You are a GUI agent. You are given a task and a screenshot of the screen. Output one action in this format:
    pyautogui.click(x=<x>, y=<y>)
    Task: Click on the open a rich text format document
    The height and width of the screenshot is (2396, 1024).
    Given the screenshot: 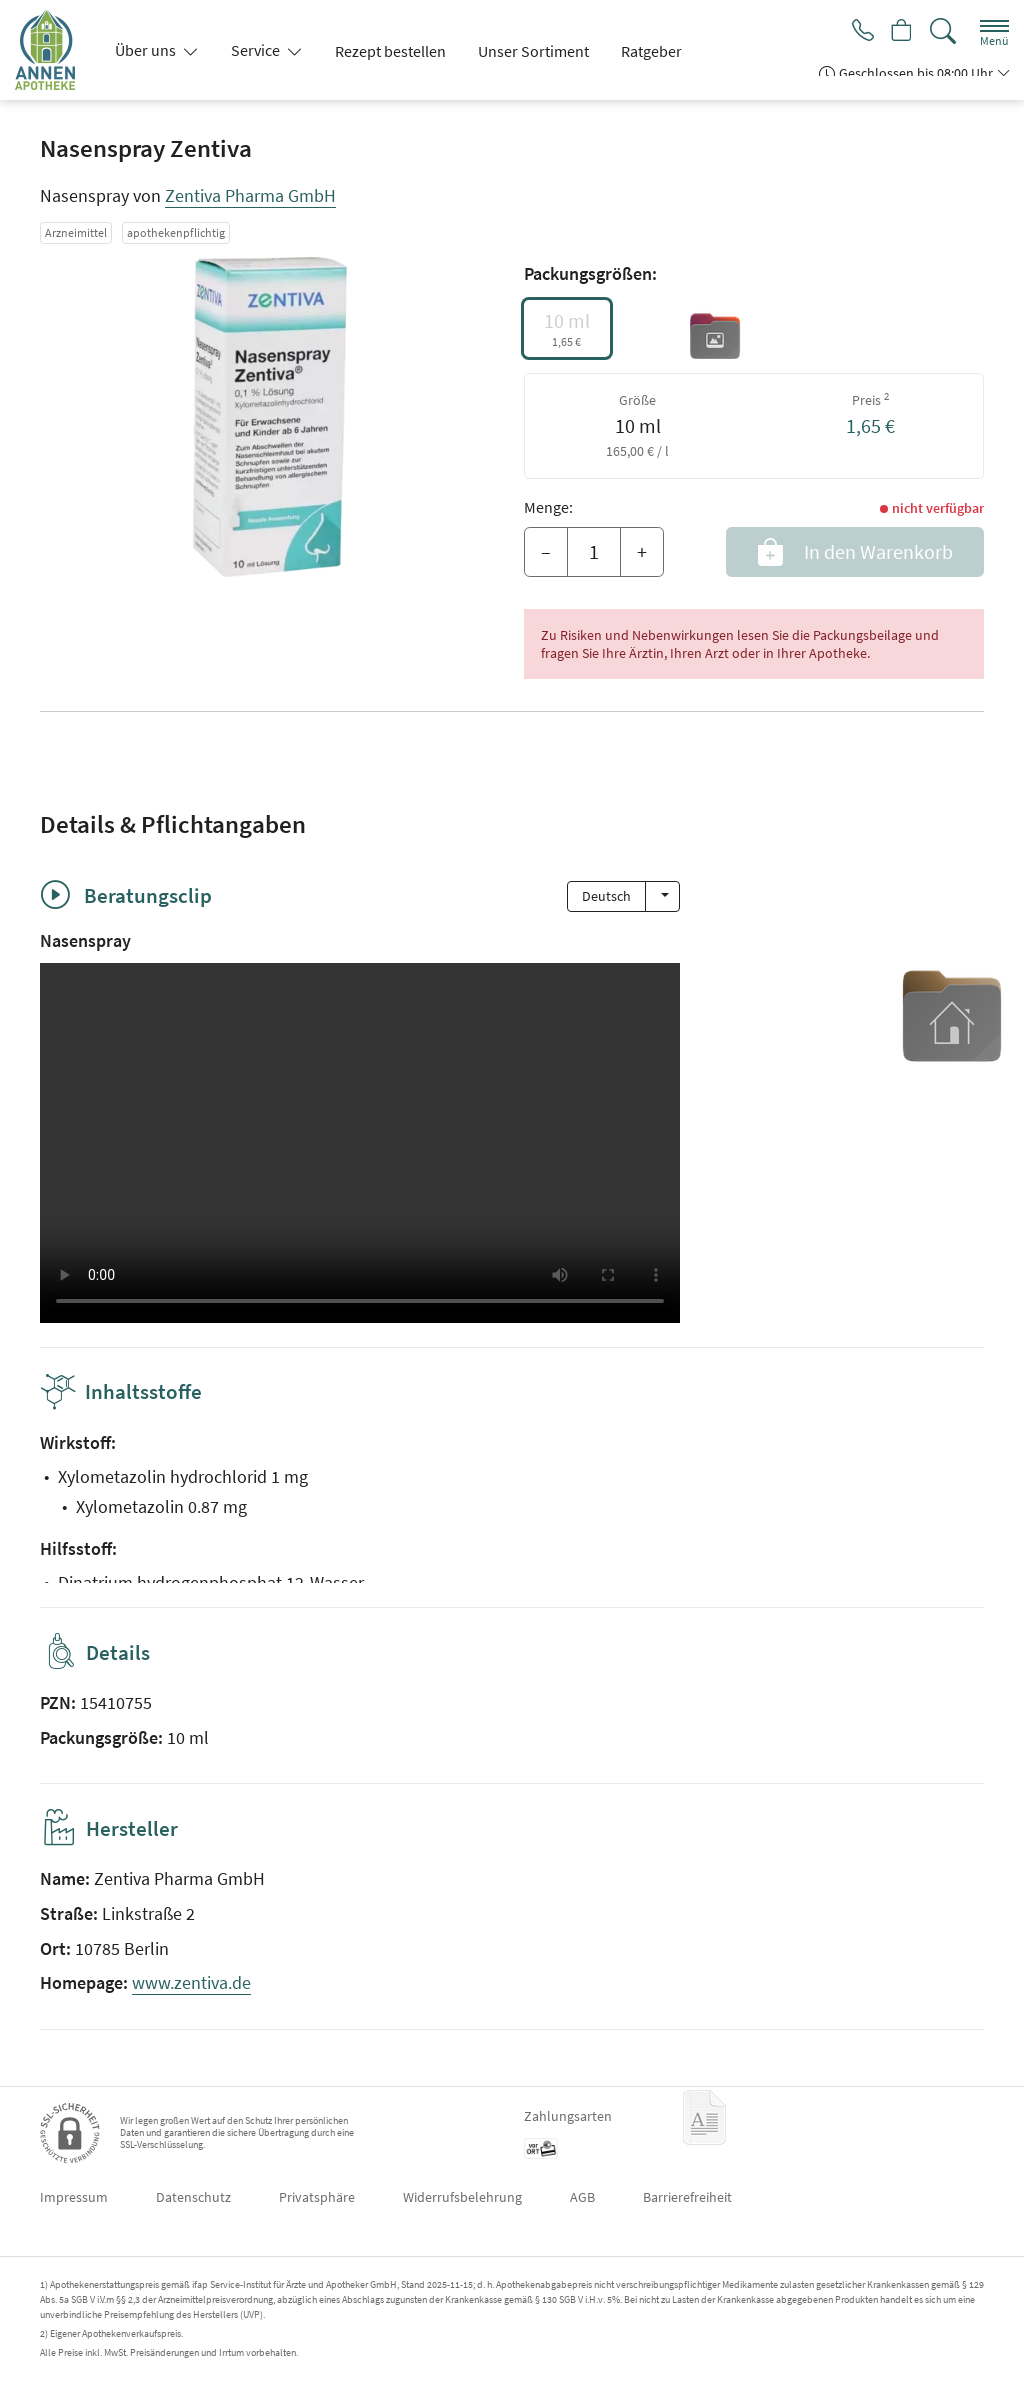 What is the action you would take?
    pyautogui.click(x=704, y=2117)
    